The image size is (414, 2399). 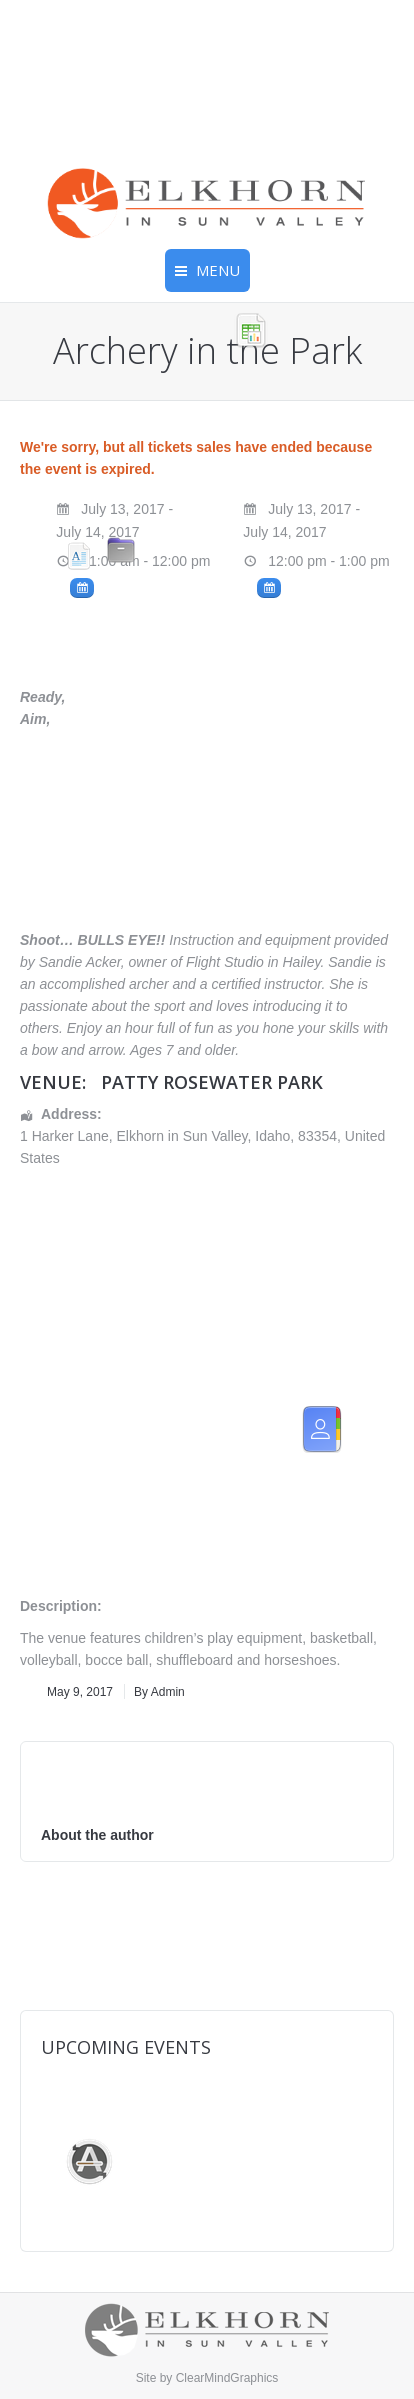 What do you see at coordinates (121, 550) in the screenshot?
I see `open the file manager application` at bounding box center [121, 550].